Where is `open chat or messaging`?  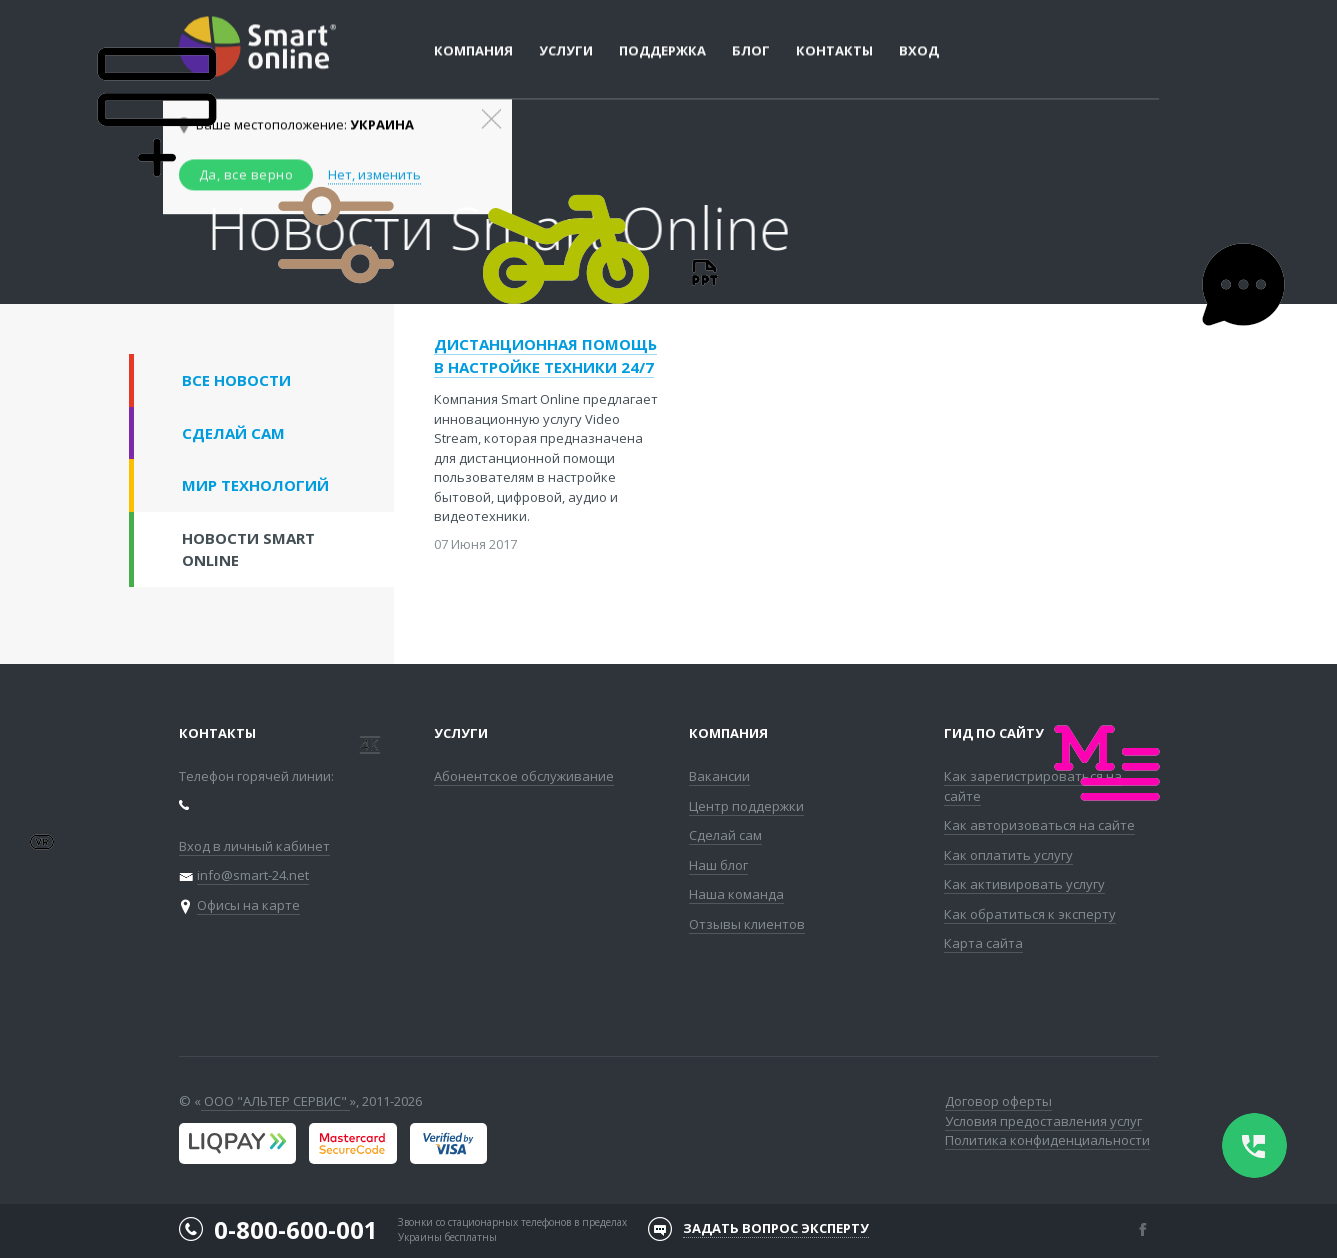 open chat or messaging is located at coordinates (1243, 284).